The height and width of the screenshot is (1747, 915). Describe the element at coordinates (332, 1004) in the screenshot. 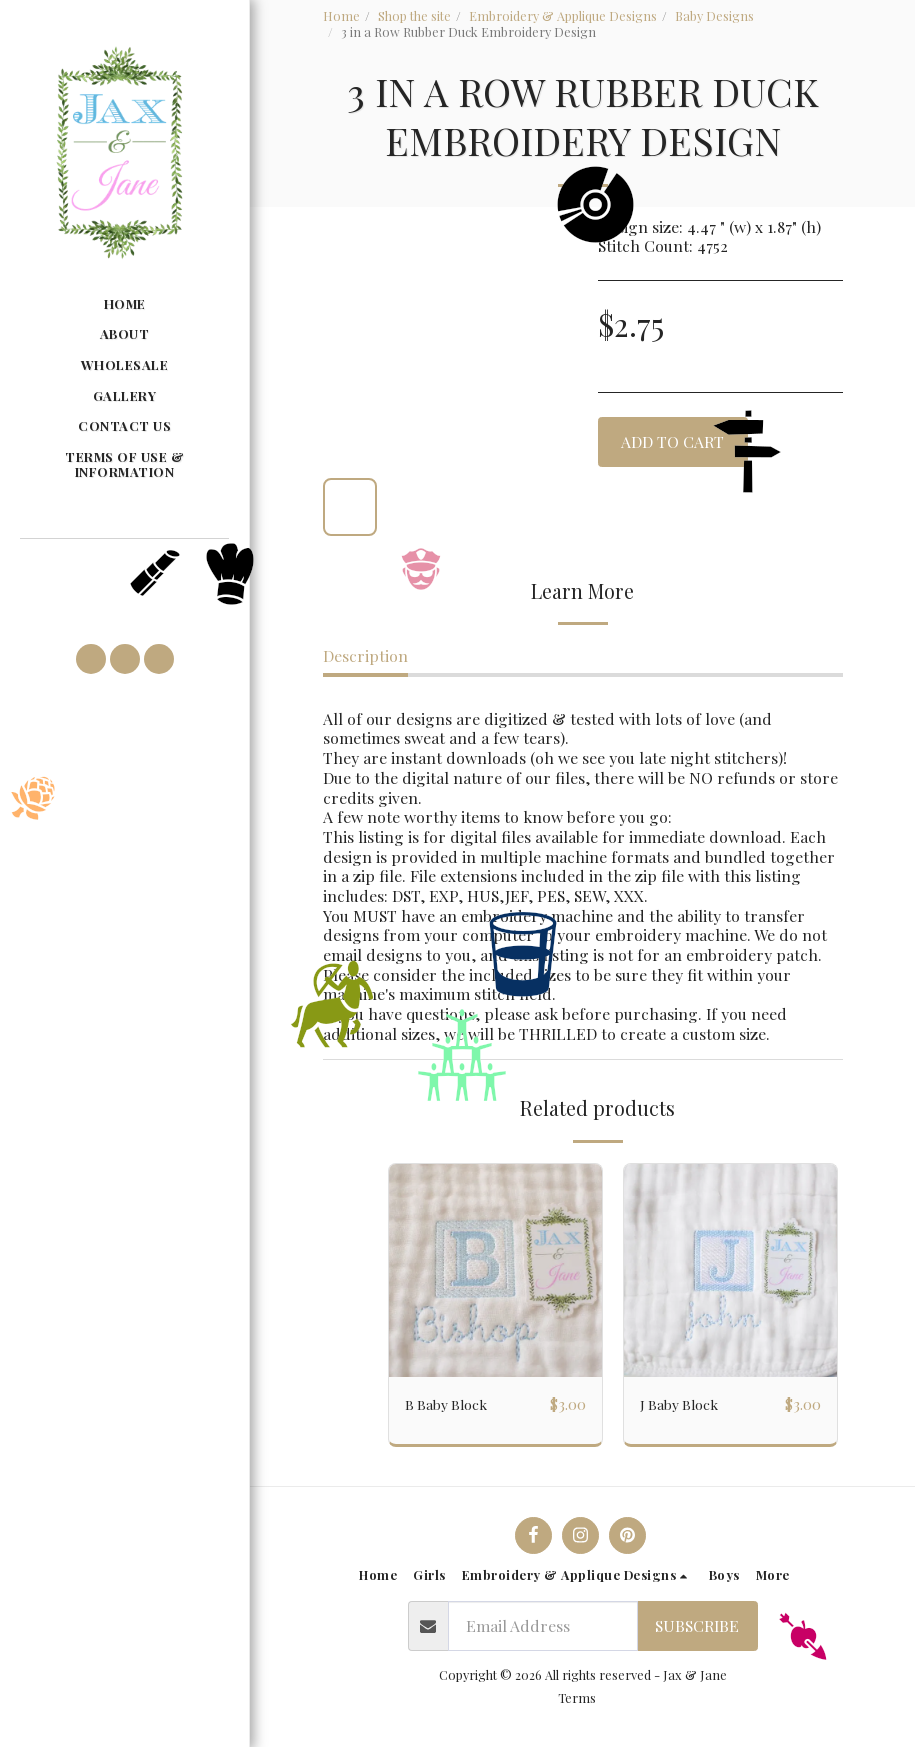

I see `select centaur character or unit` at that location.